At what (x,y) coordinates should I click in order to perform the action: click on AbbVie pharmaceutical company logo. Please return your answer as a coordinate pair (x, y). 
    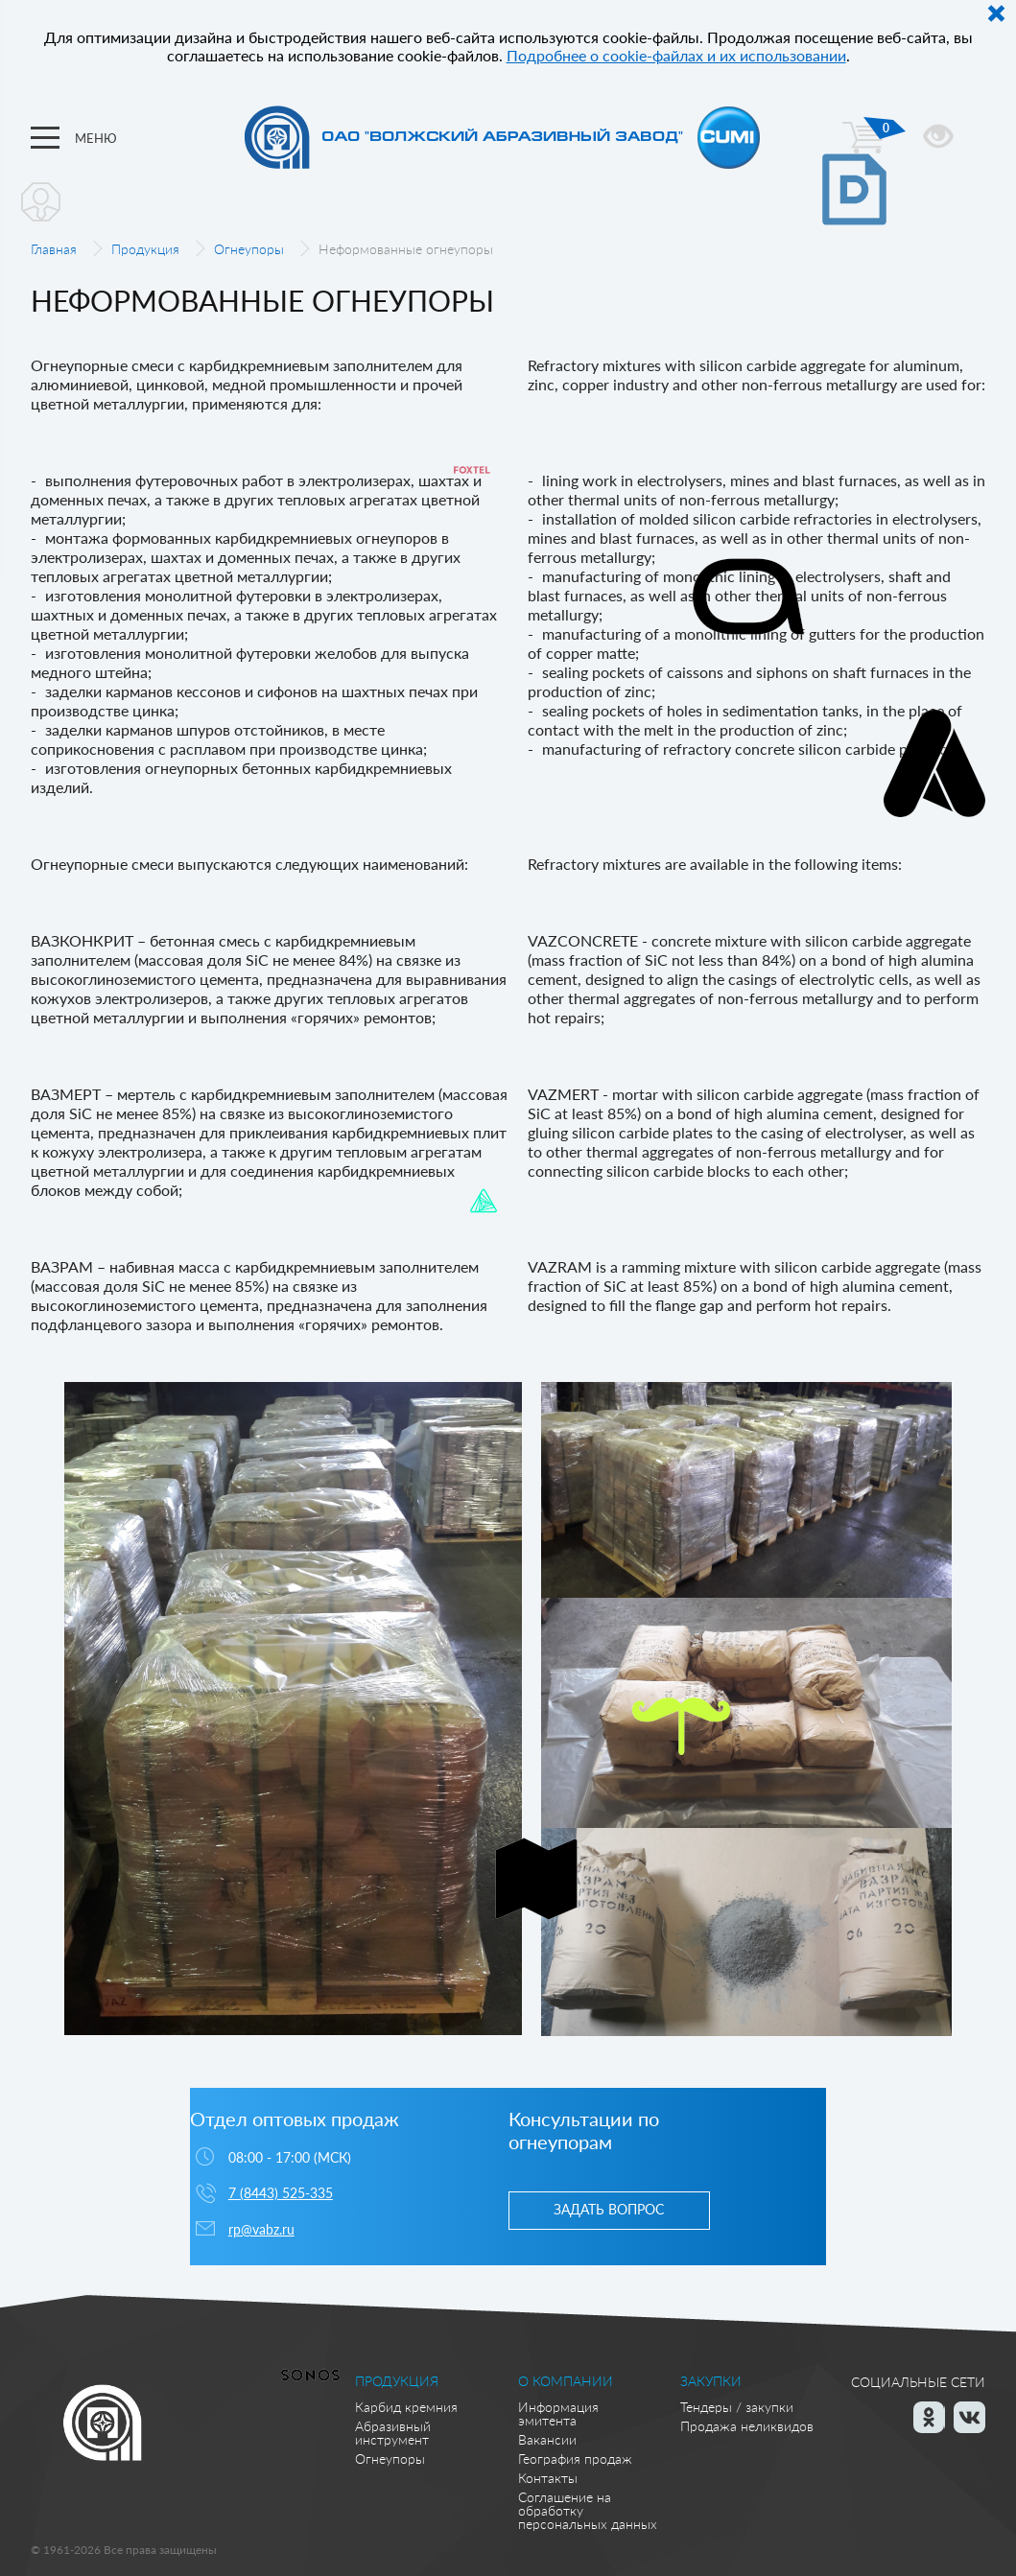
    Looking at the image, I should click on (748, 597).